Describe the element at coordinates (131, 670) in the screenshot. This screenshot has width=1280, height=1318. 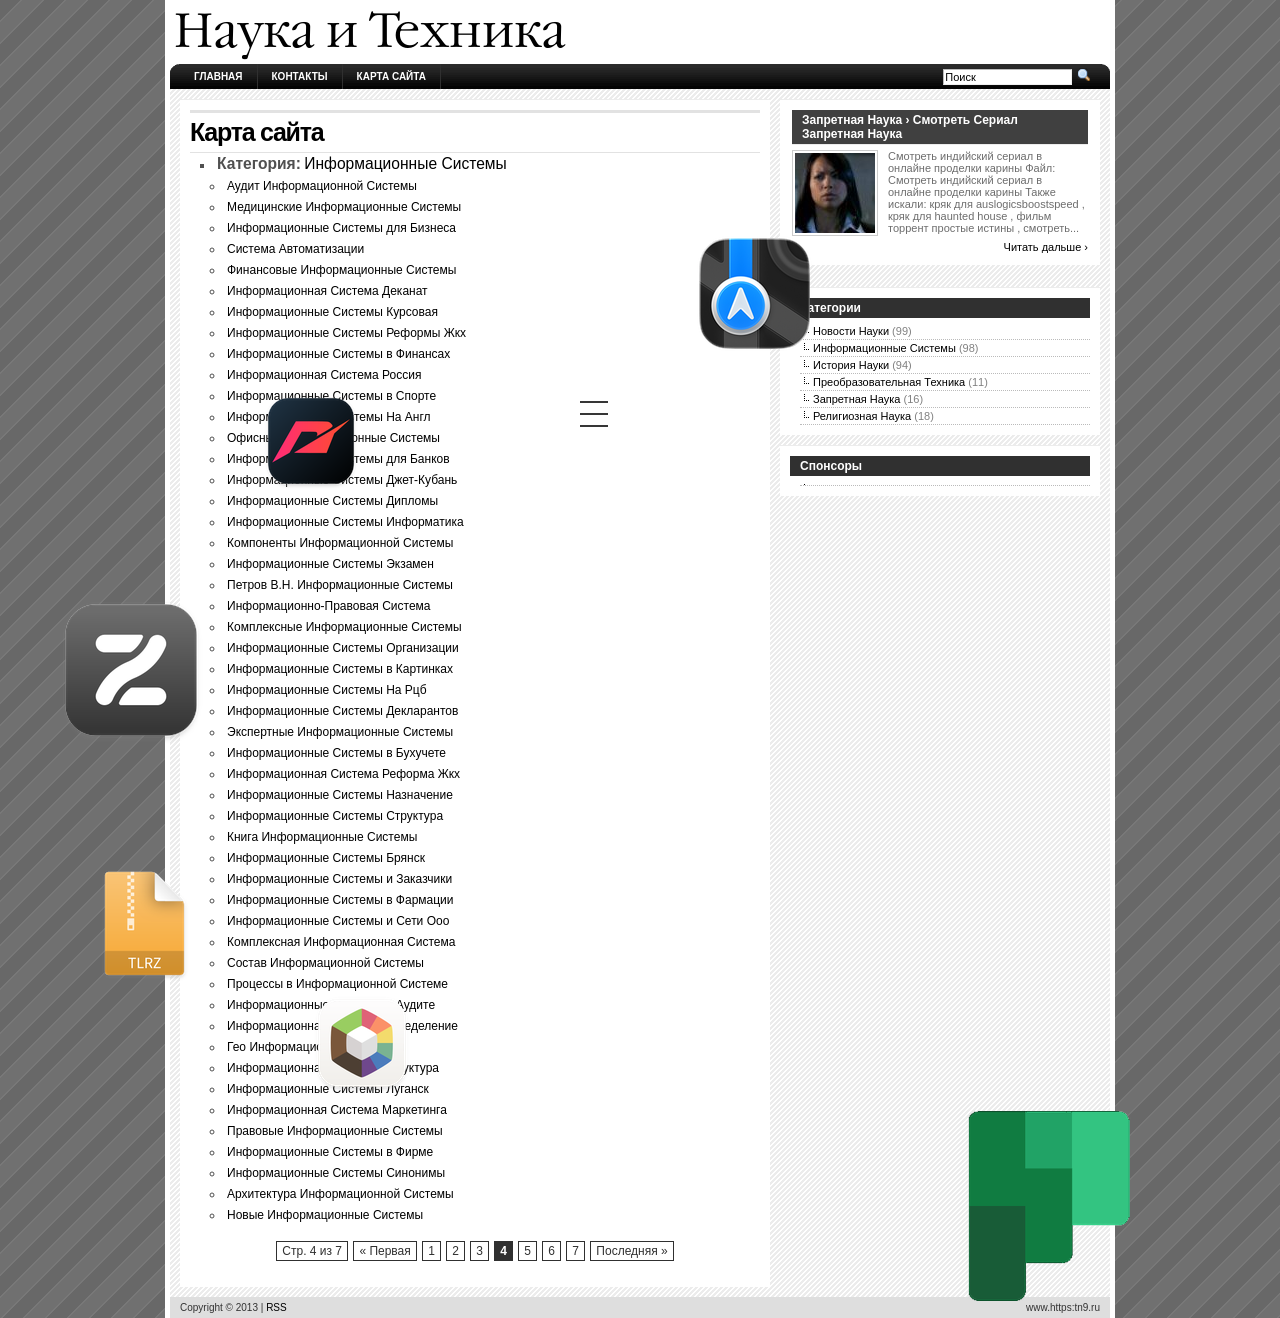
I see `open zen browser` at that location.